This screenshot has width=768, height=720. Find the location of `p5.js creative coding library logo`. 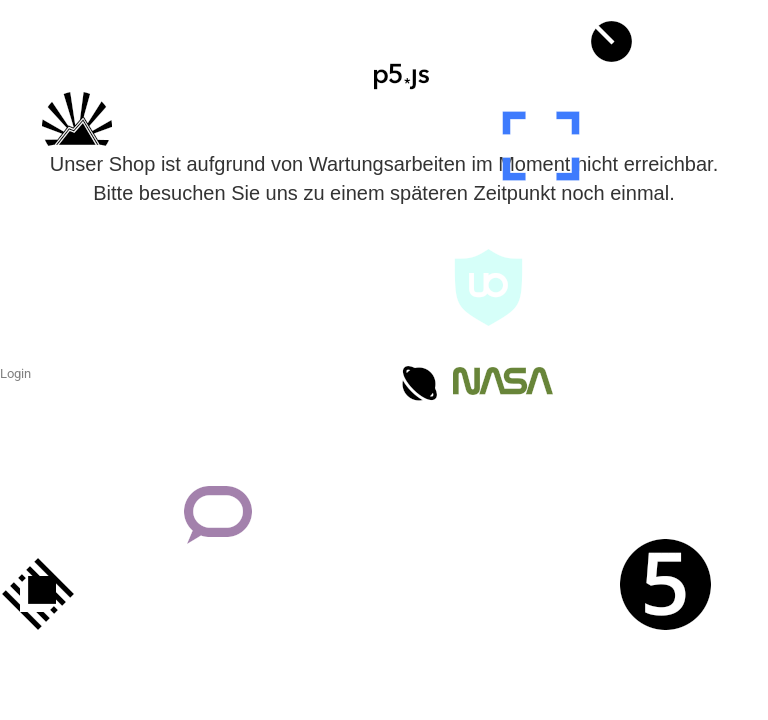

p5.js creative coding library logo is located at coordinates (401, 76).